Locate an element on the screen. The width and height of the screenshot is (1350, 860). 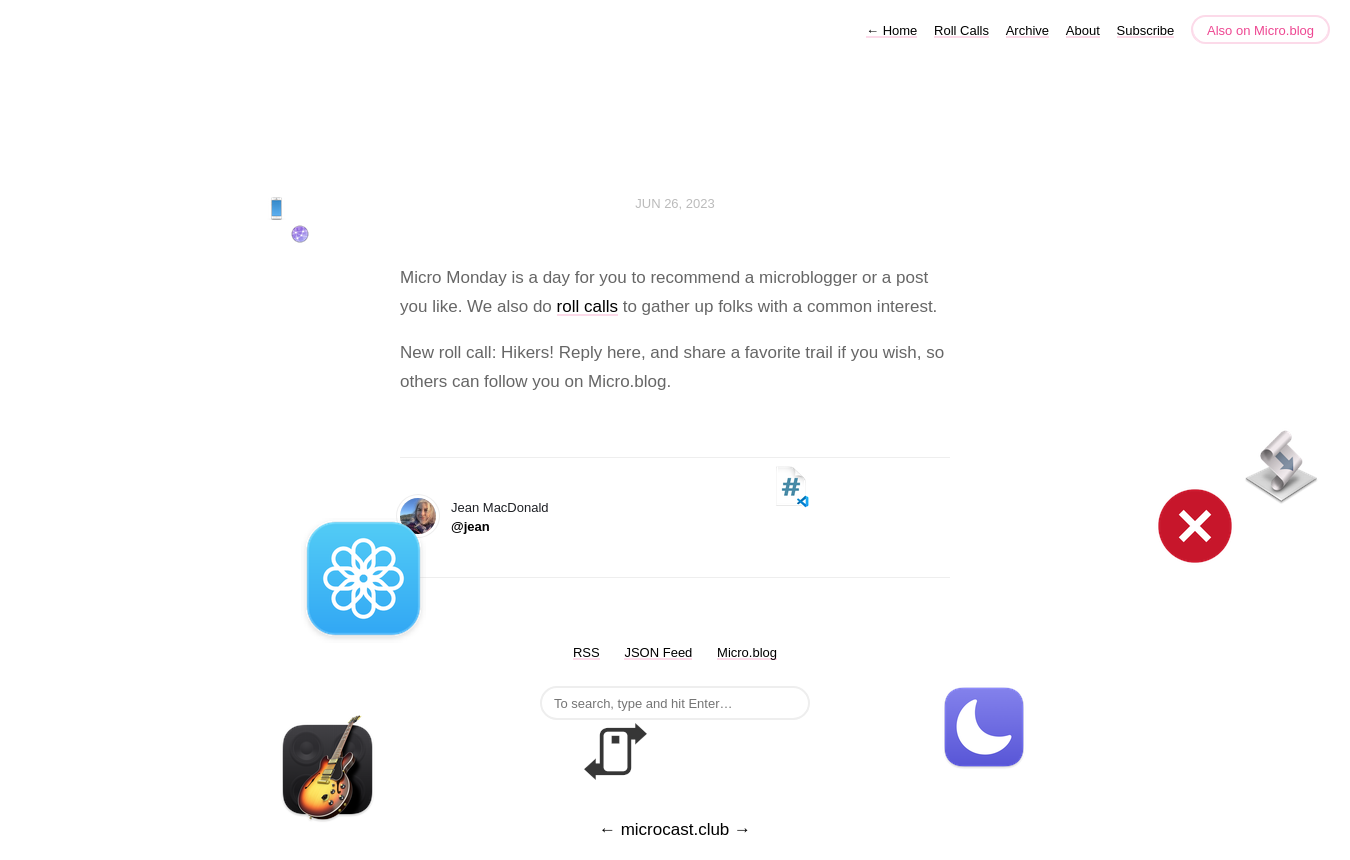
close the current window or dialog is located at coordinates (1195, 526).